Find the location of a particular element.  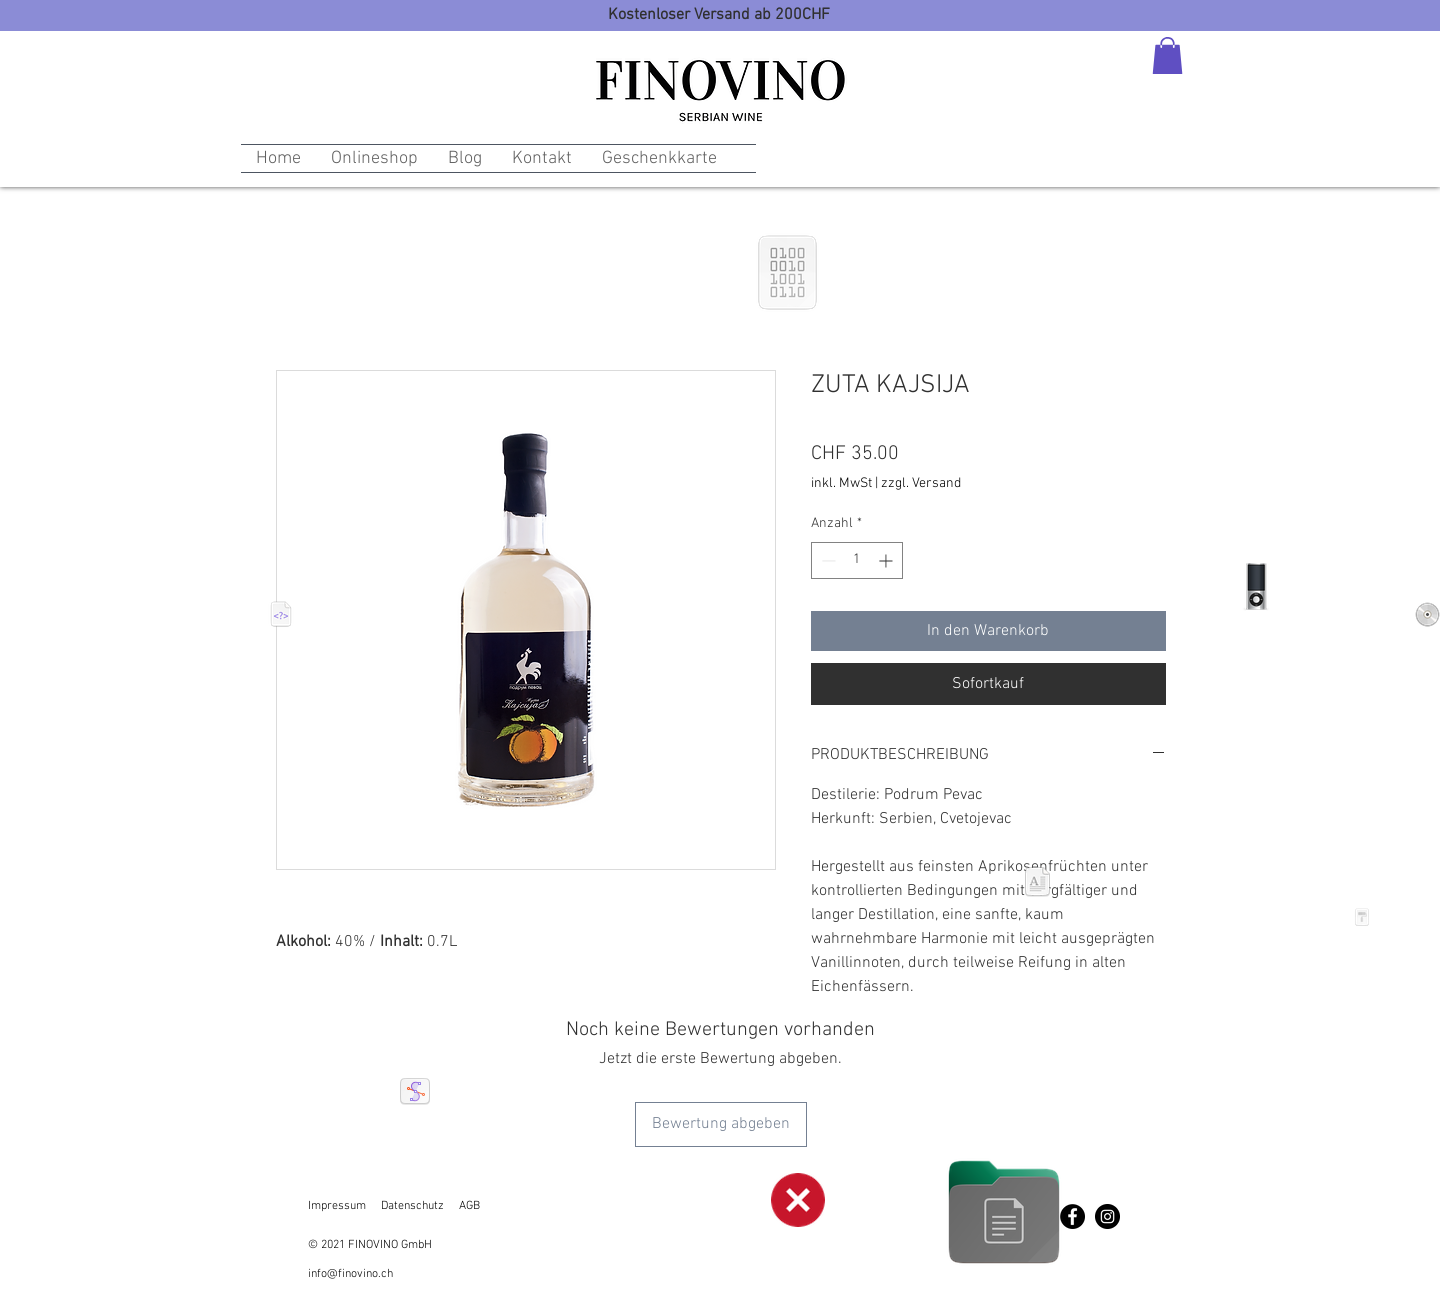

open a theme configuration file is located at coordinates (1362, 917).